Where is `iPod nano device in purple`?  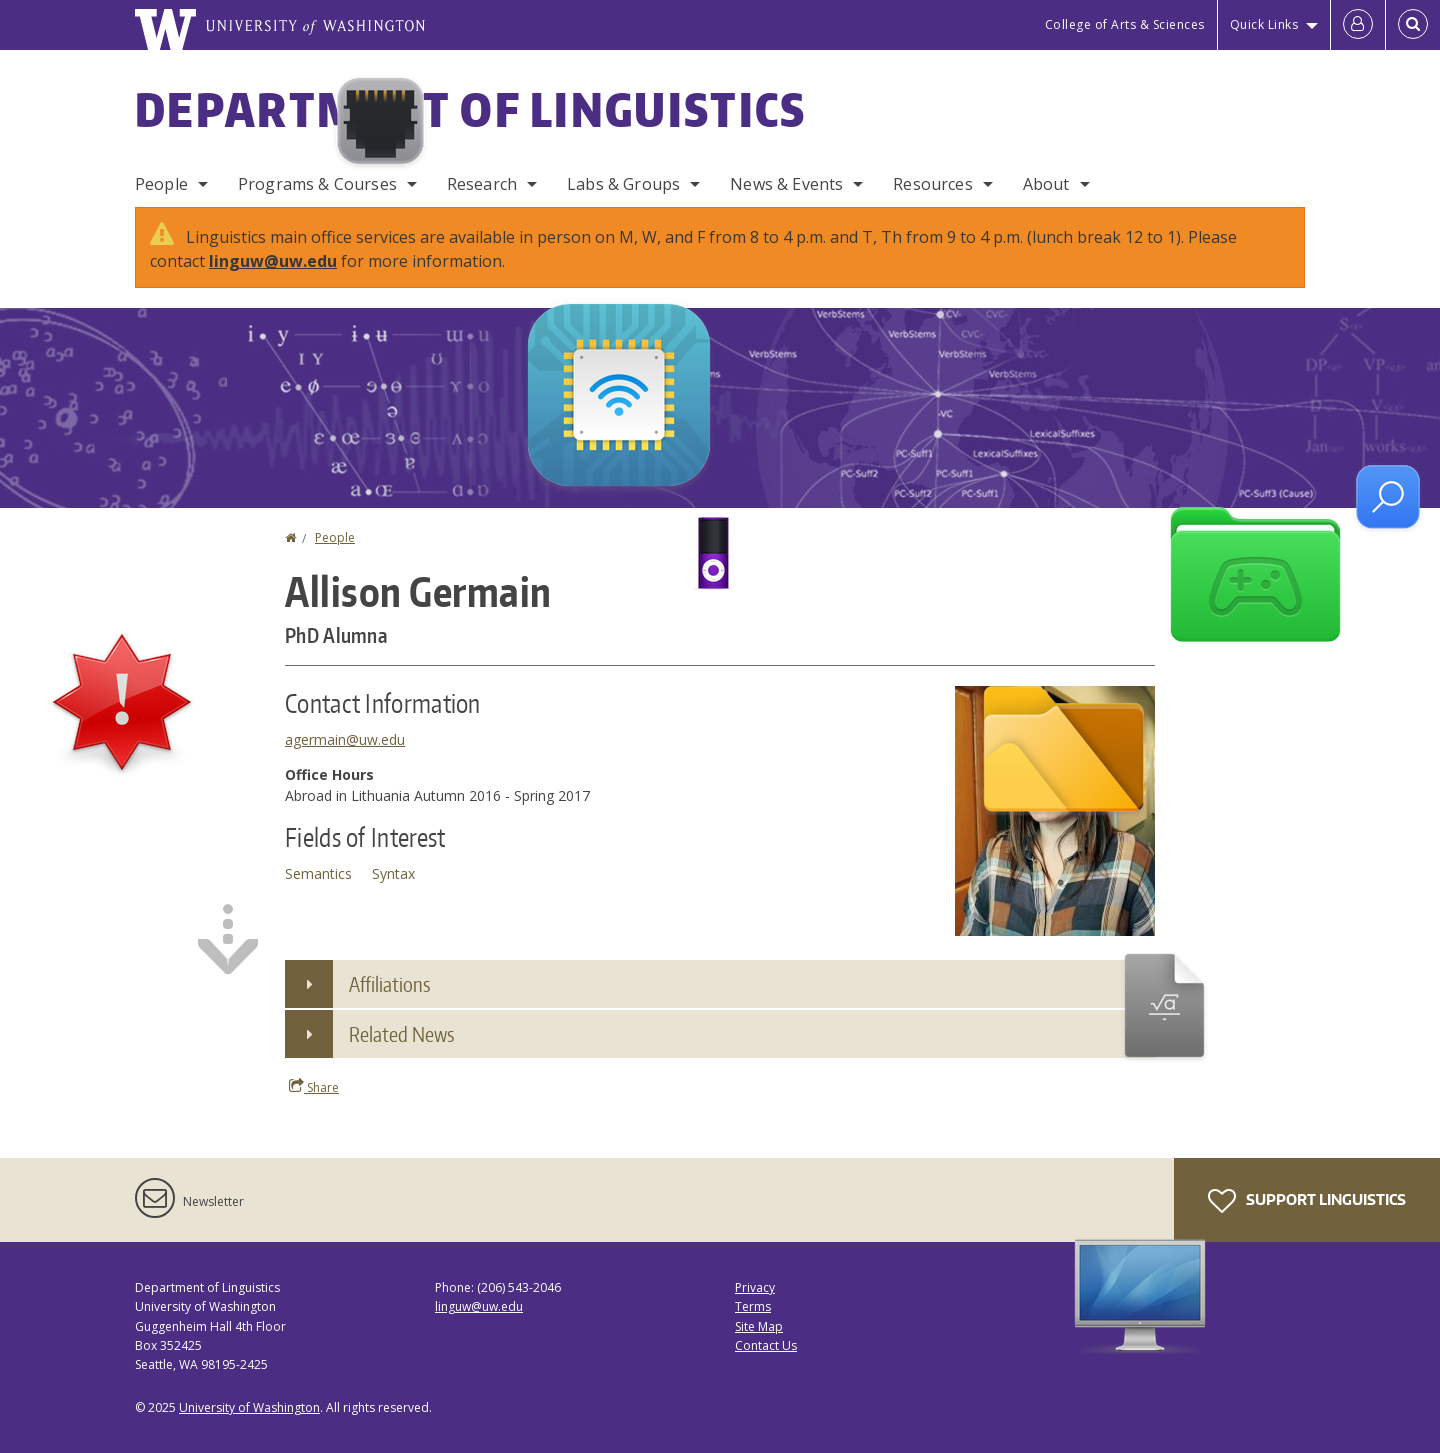
iPod nano device in purple is located at coordinates (713, 554).